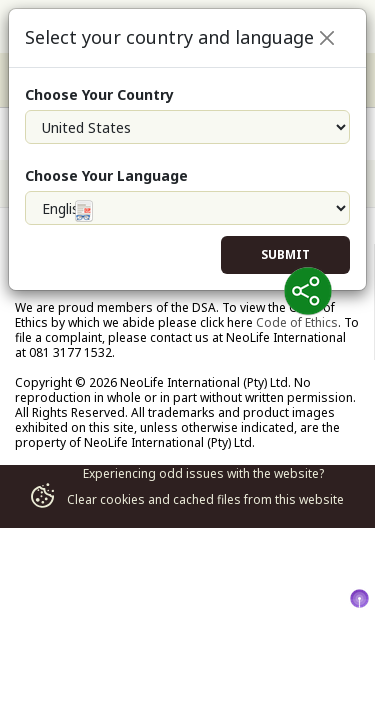 This screenshot has width=375, height=720. I want to click on indicates a shared file or folder, so click(308, 291).